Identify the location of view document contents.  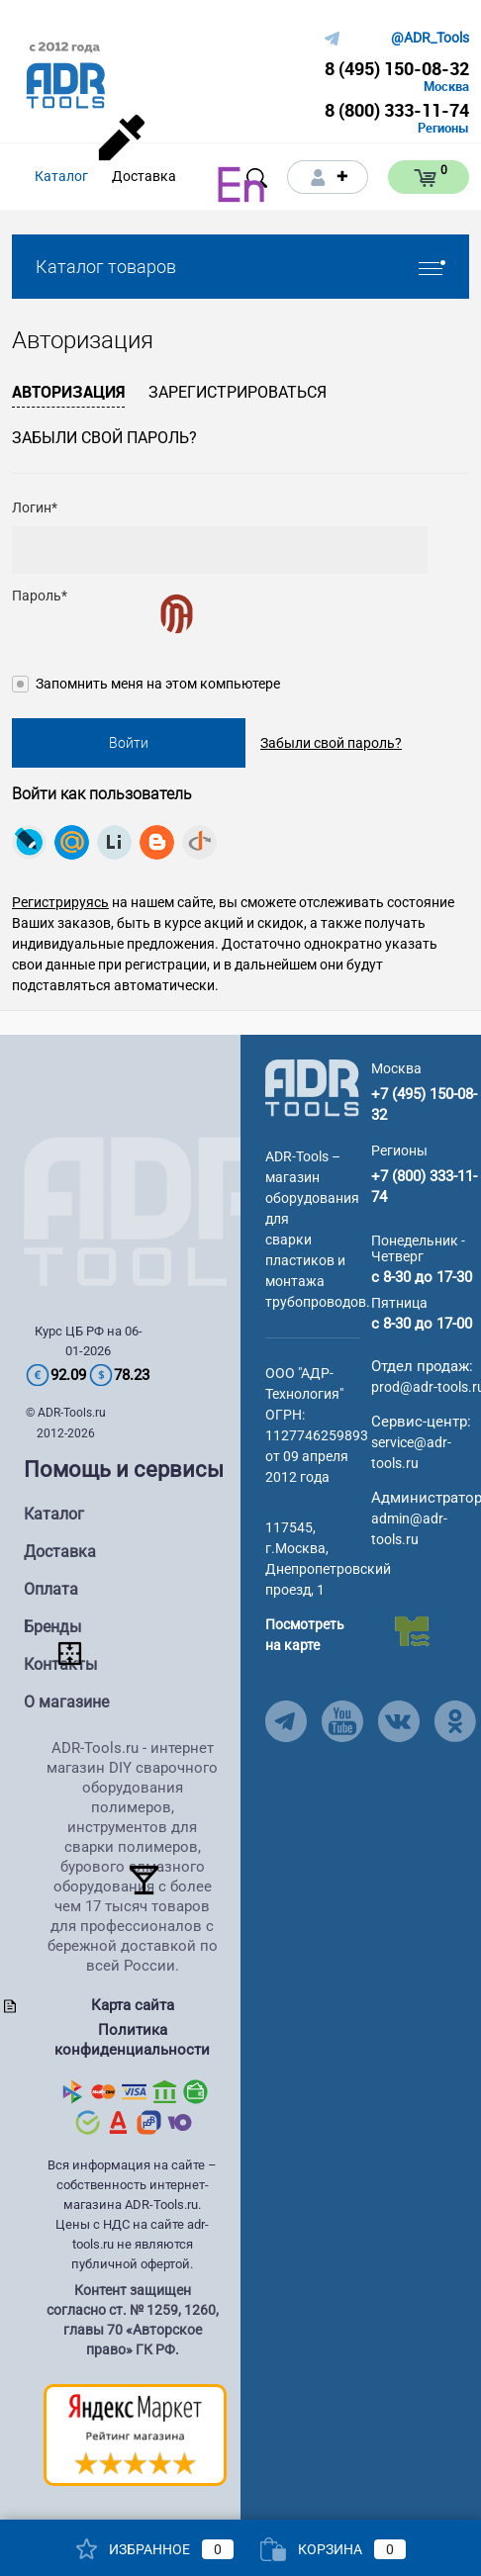
(10, 2006).